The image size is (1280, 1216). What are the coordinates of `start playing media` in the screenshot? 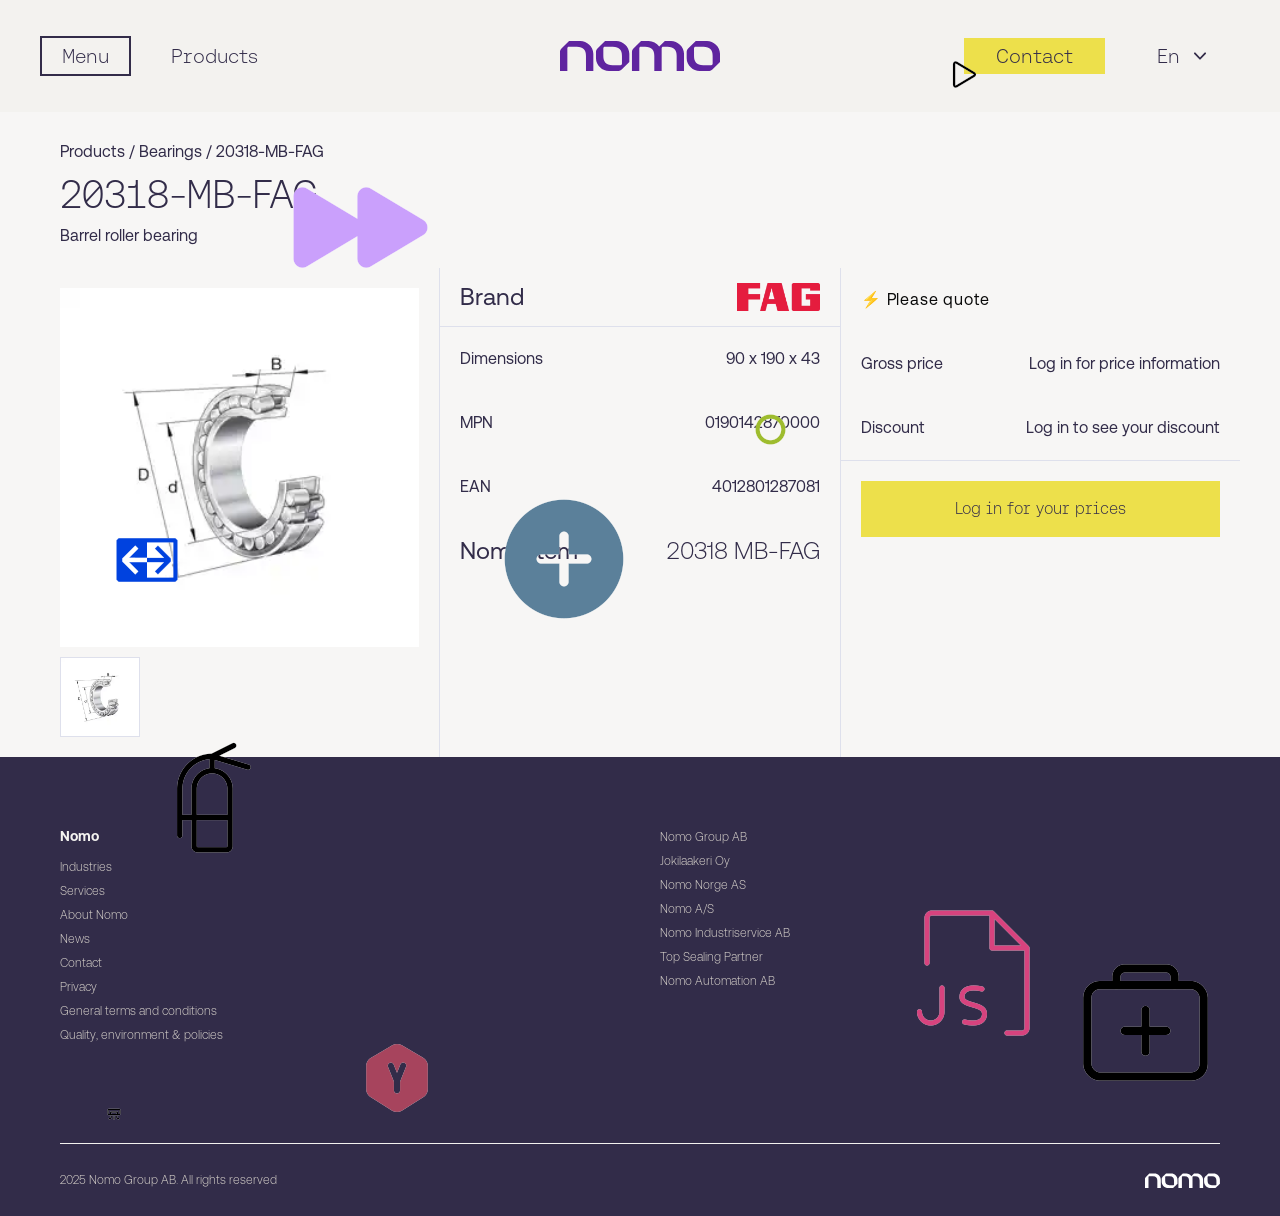 It's located at (964, 74).